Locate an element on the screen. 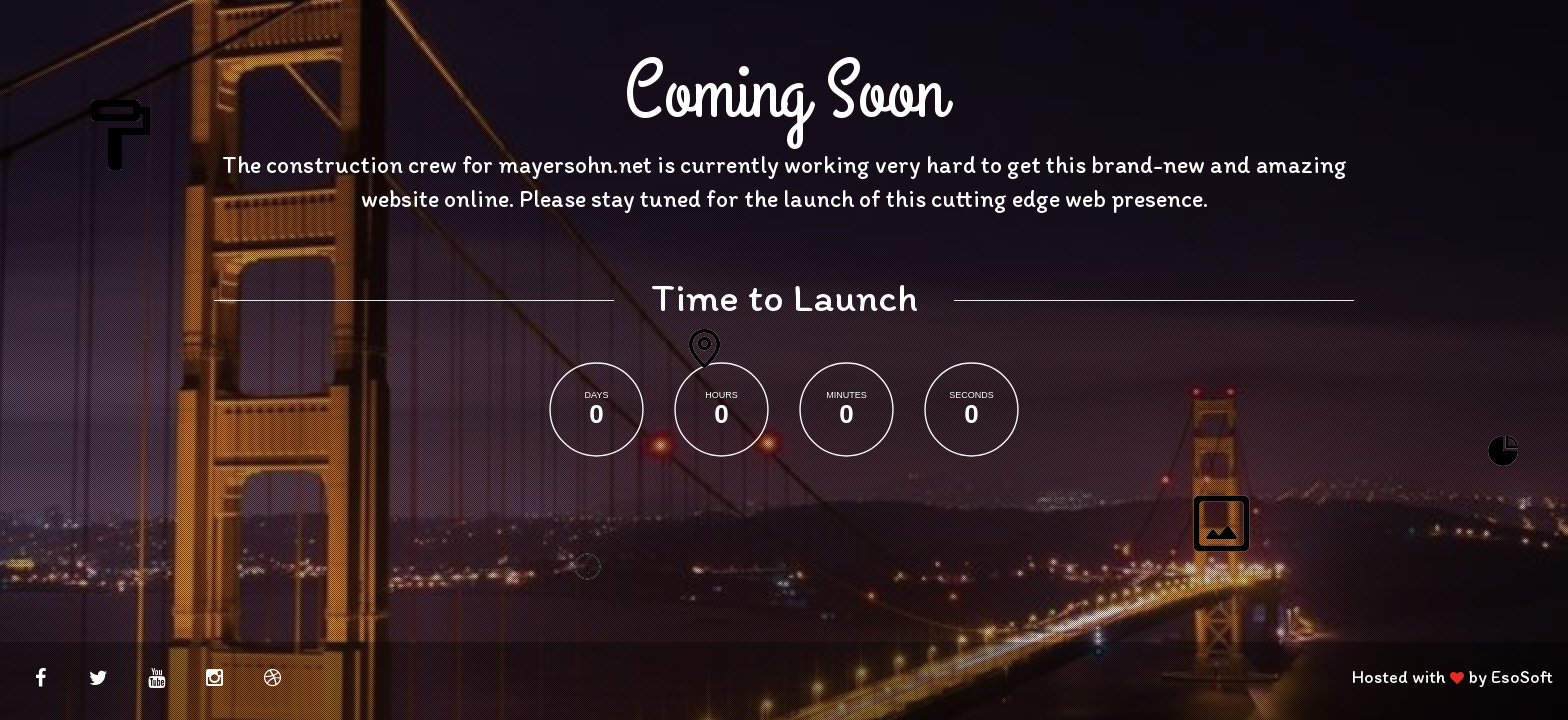  view more information or details is located at coordinates (587, 566).